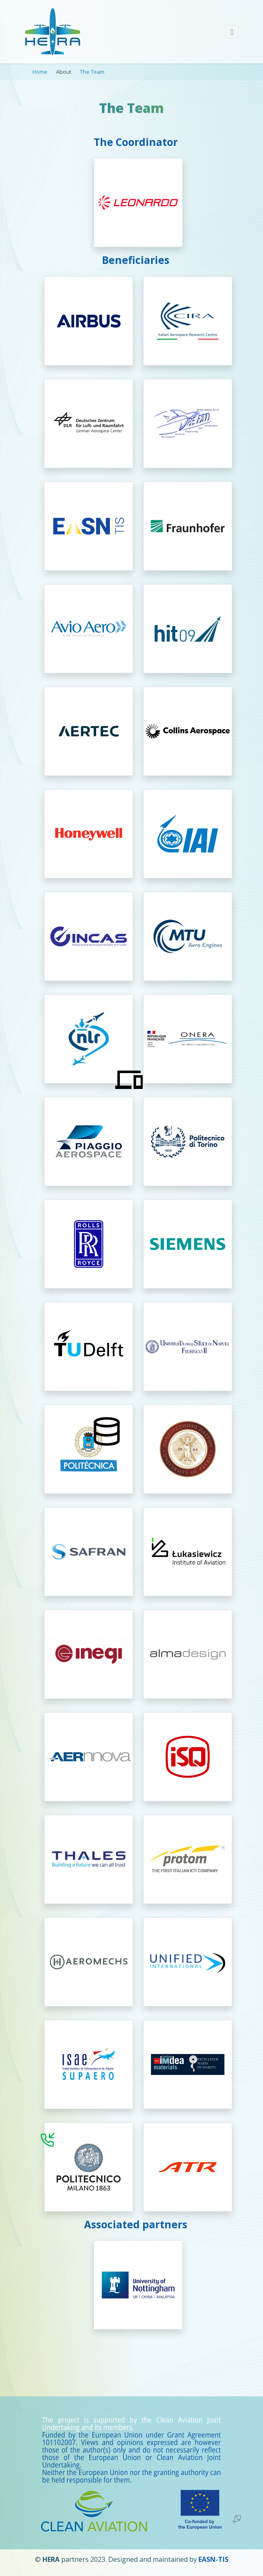 The height and width of the screenshot is (2576, 263). I want to click on access database management, so click(107, 1431).